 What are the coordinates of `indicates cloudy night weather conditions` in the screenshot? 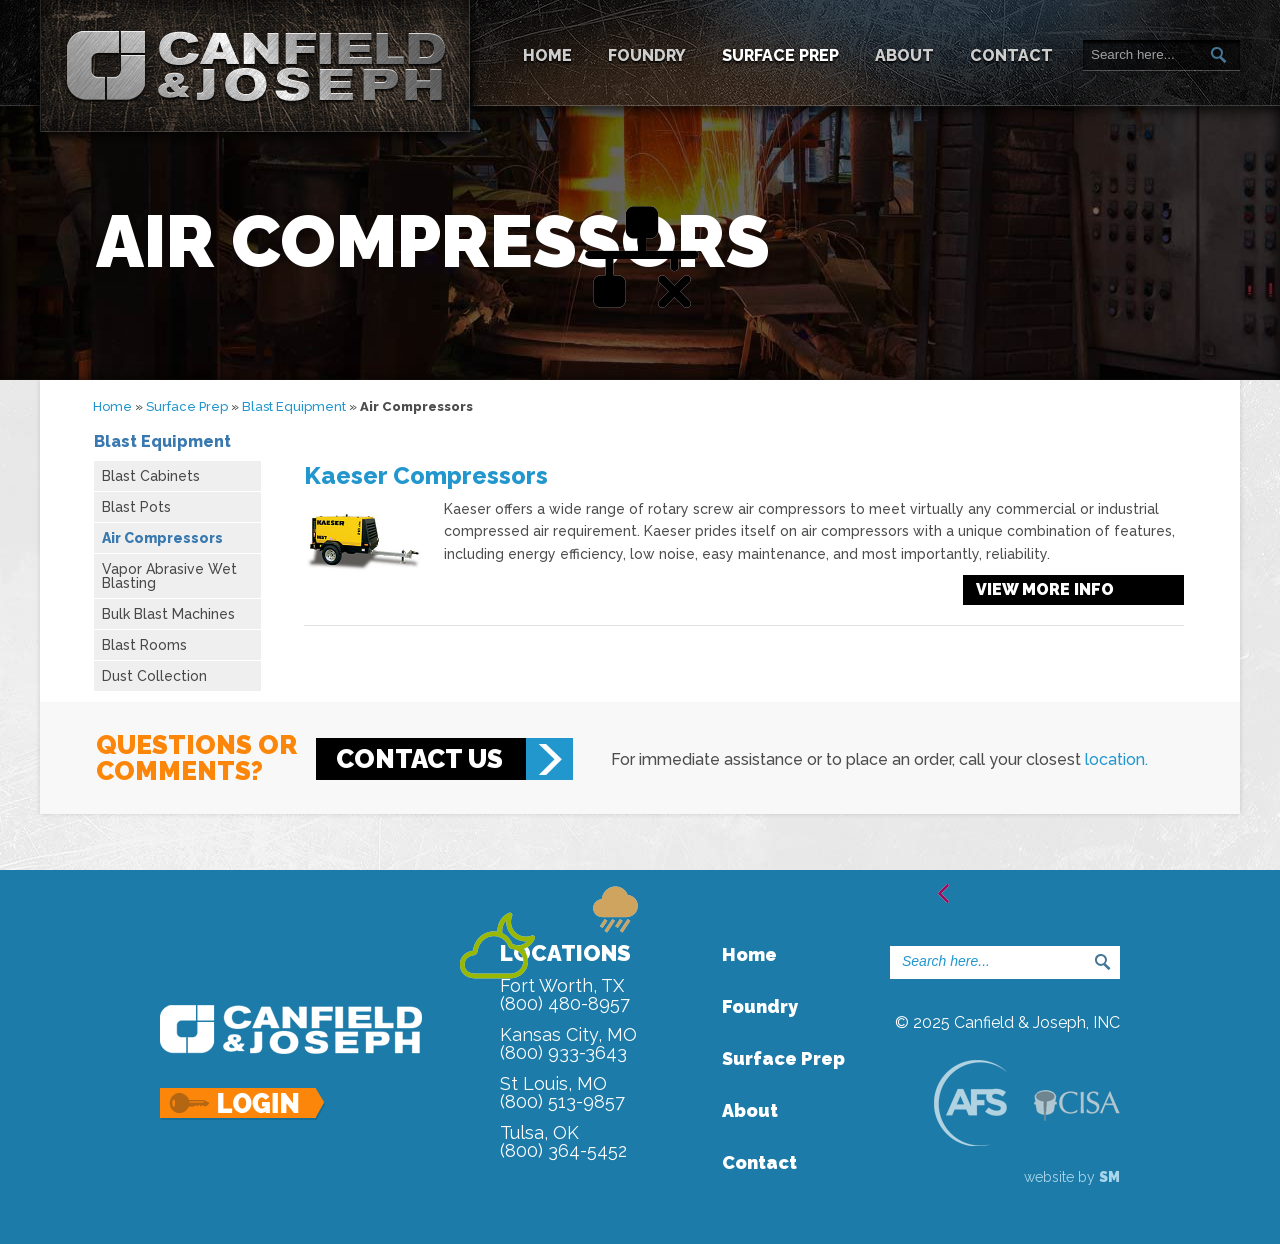 It's located at (497, 945).